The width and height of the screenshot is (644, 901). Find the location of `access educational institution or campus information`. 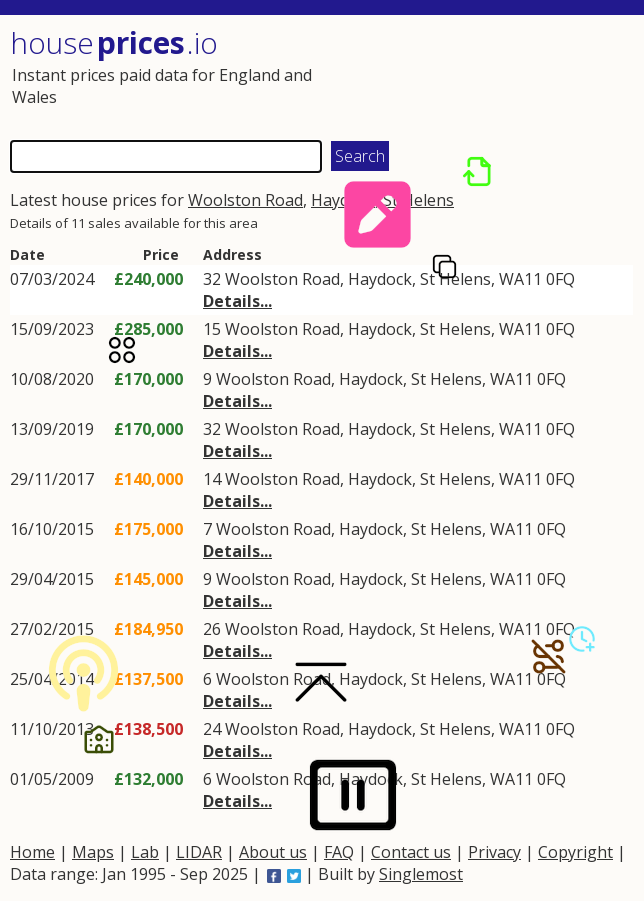

access educational institution or campus information is located at coordinates (99, 740).